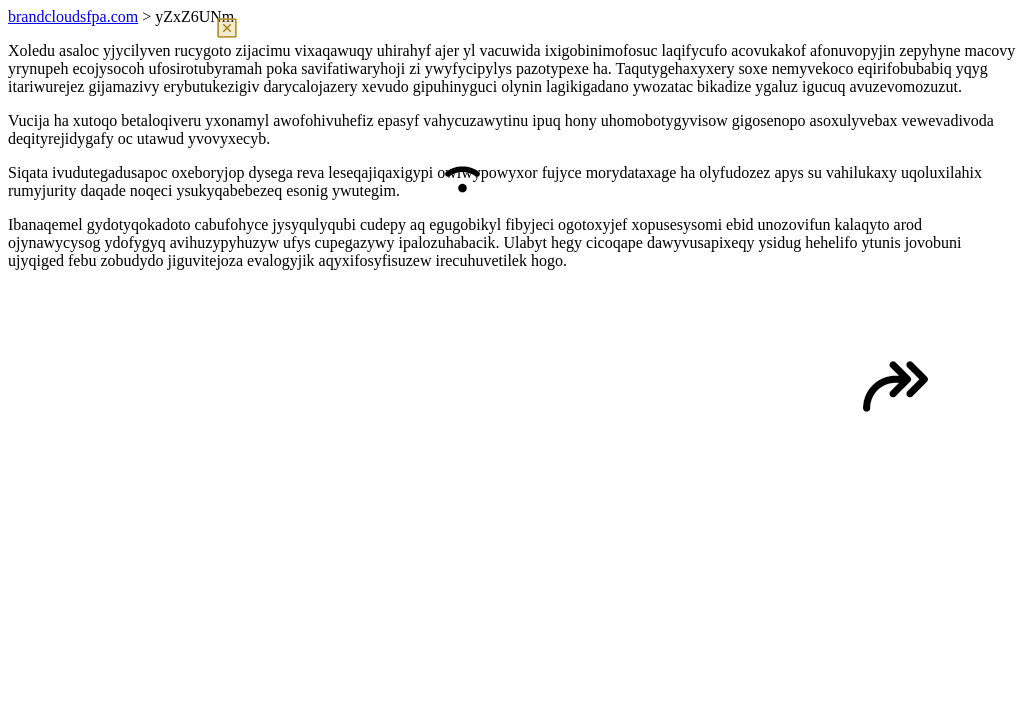 This screenshot has height=720, width=1024. What do you see at coordinates (462, 160) in the screenshot?
I see `indicates weak wifi signal strength` at bounding box center [462, 160].